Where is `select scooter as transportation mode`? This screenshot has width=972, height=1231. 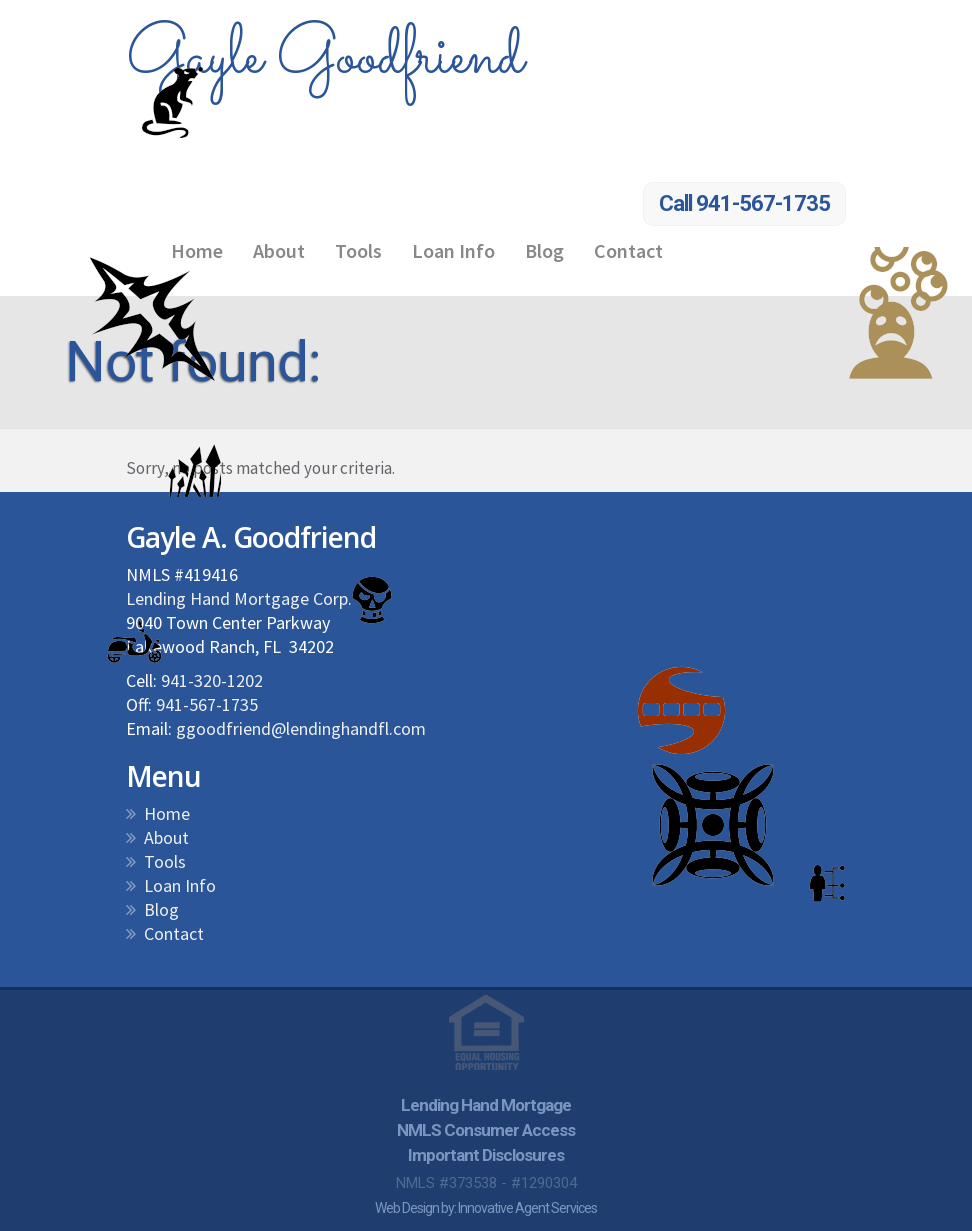 select scooter as transportation mode is located at coordinates (134, 641).